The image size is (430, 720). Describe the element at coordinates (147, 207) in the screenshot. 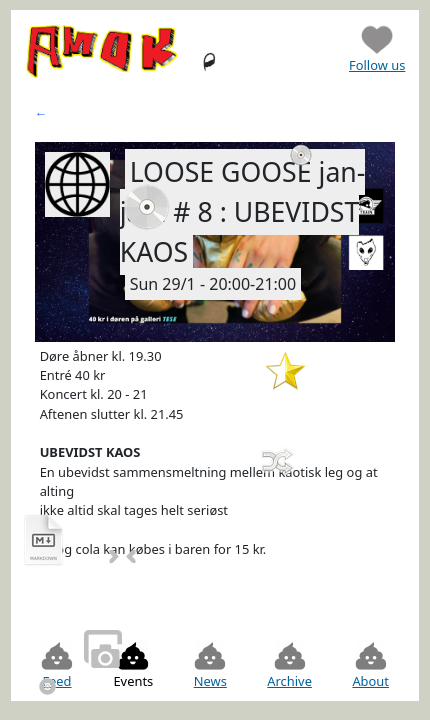

I see `indicates a CD-R or recordable disc media` at that location.